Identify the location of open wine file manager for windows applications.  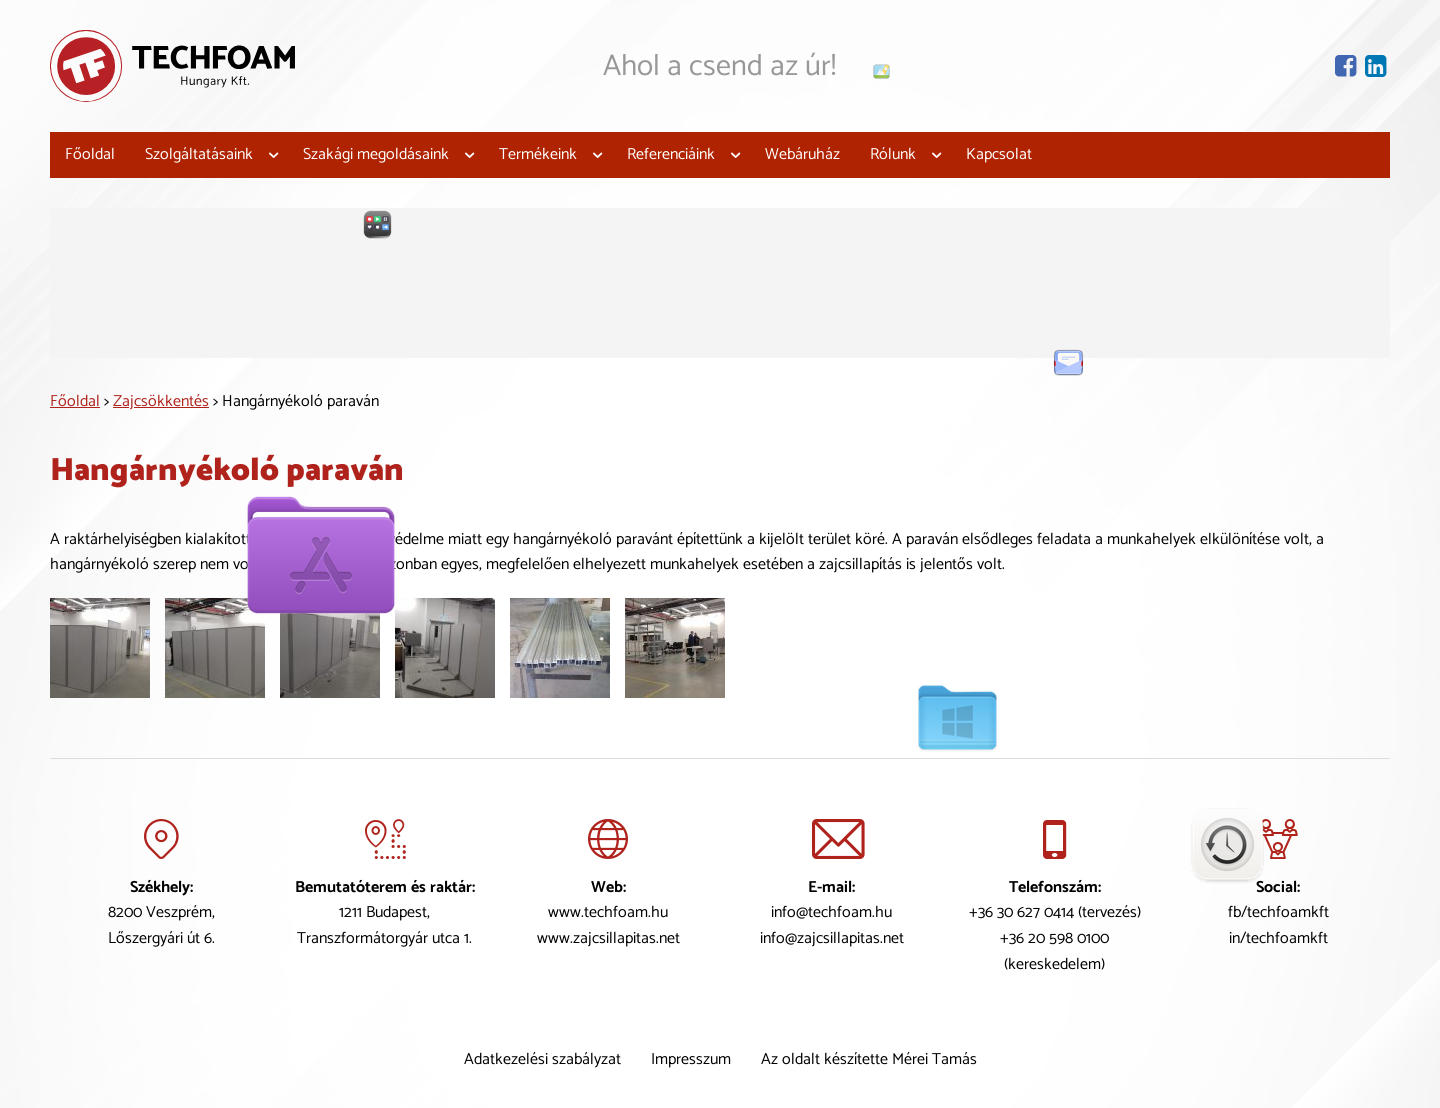
(957, 717).